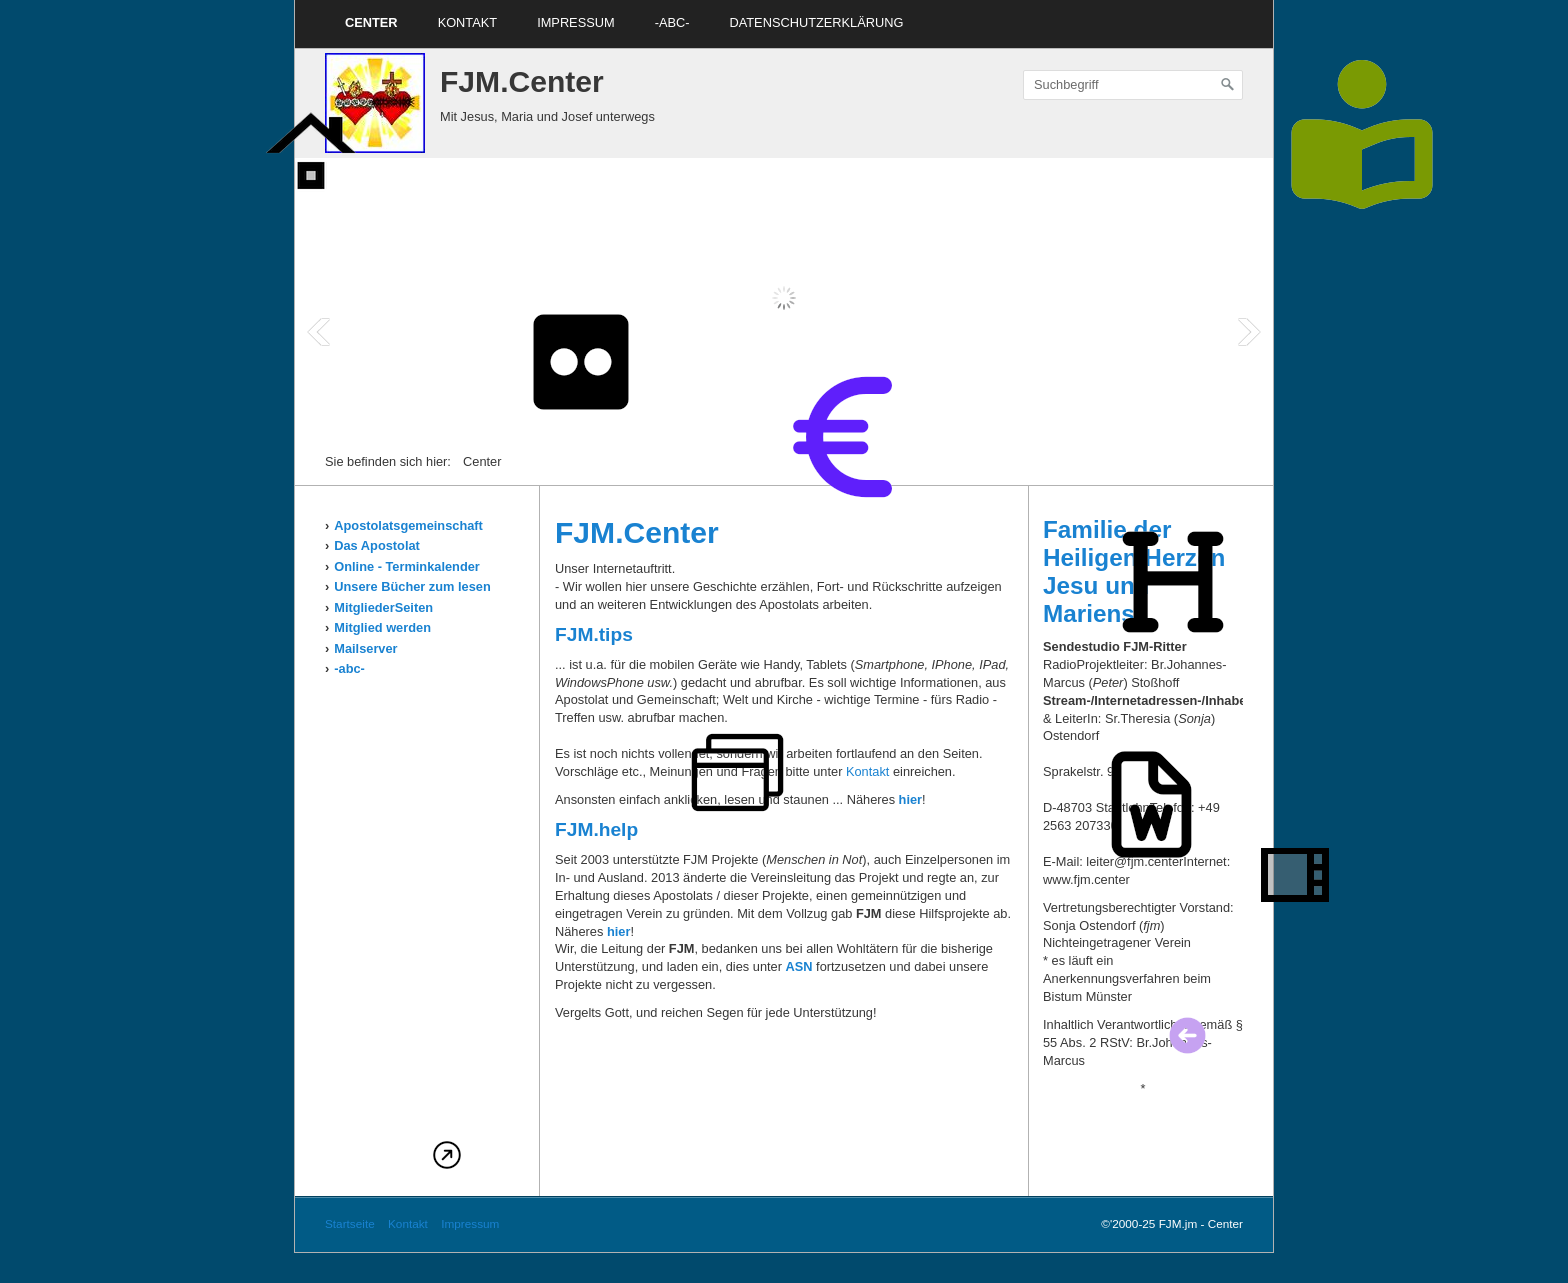  What do you see at coordinates (581, 362) in the screenshot?
I see `open flickr app` at bounding box center [581, 362].